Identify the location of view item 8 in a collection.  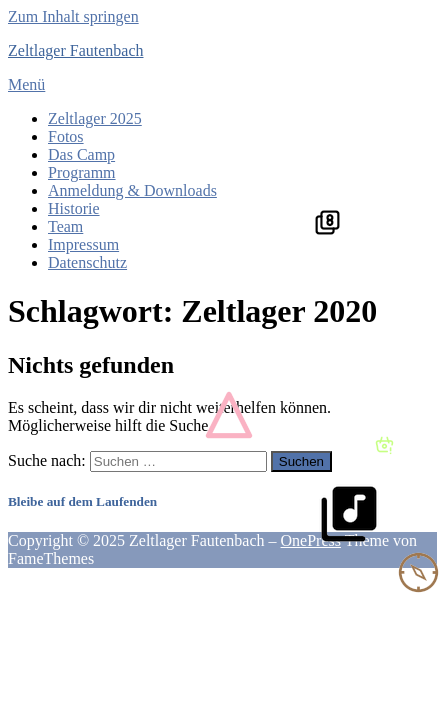
(327, 222).